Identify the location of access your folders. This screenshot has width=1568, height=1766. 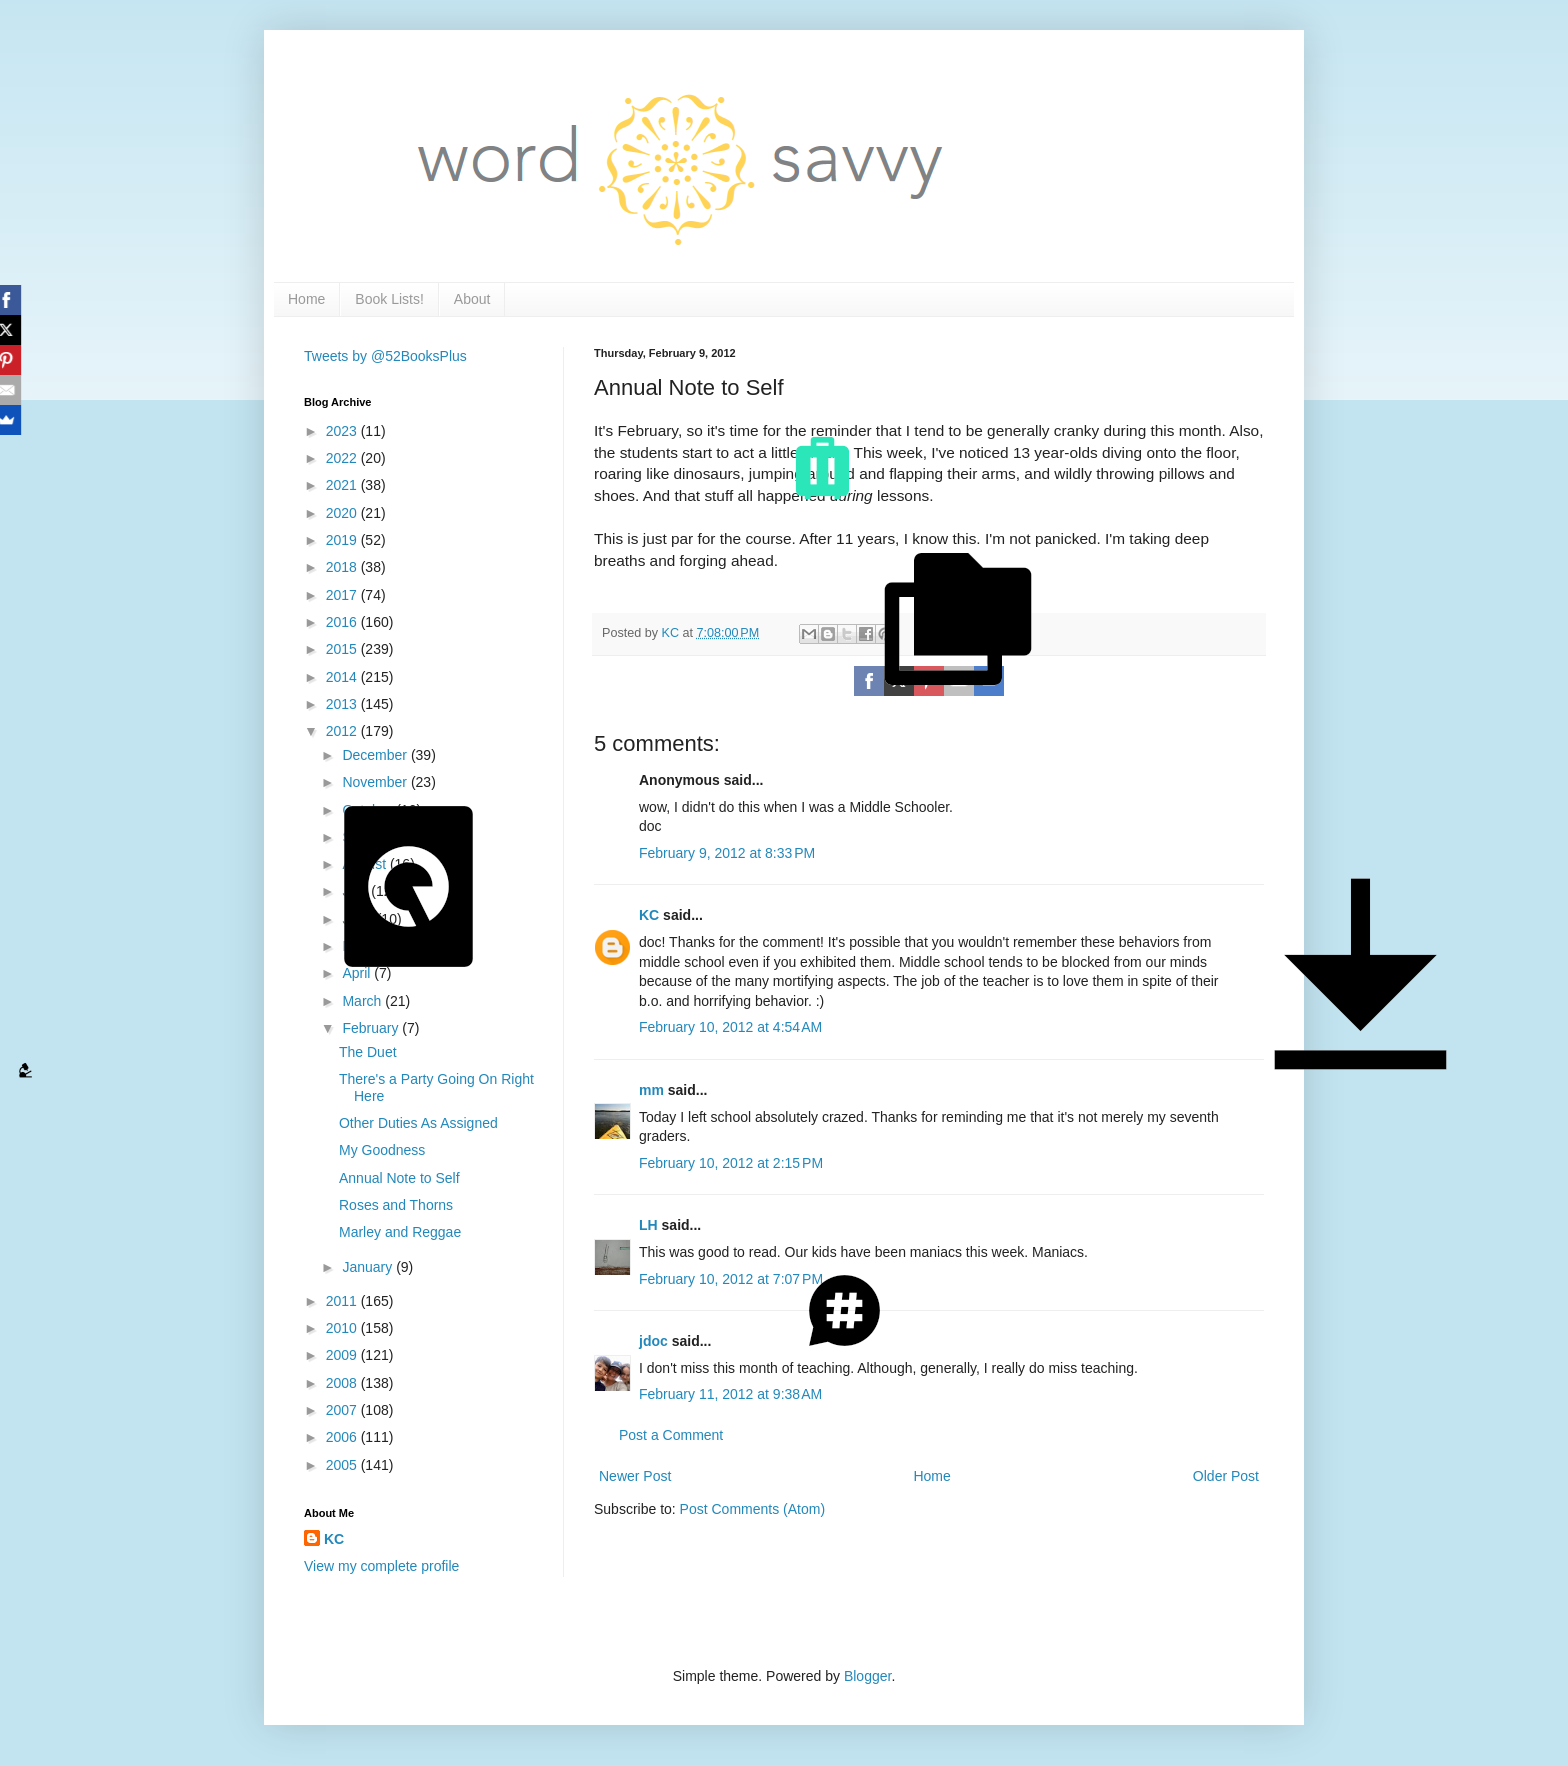
(958, 619).